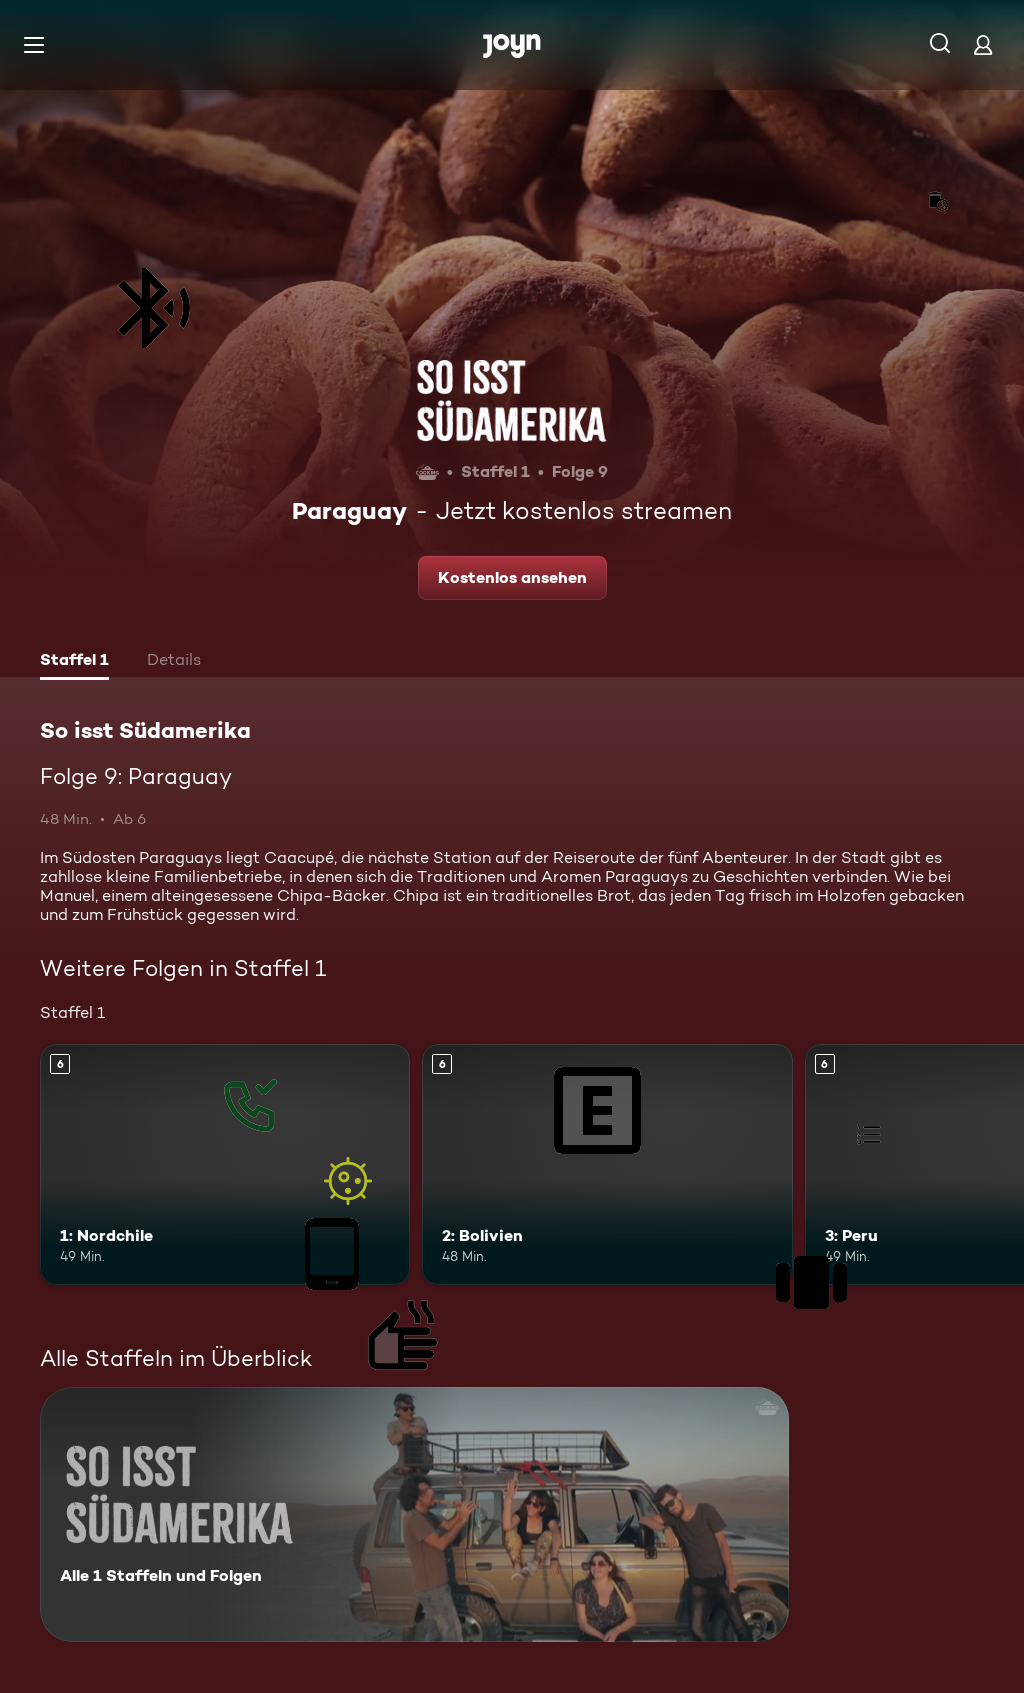 Image resolution: width=1024 pixels, height=1693 pixels. I want to click on switch to tablet view or mode, so click(332, 1254).